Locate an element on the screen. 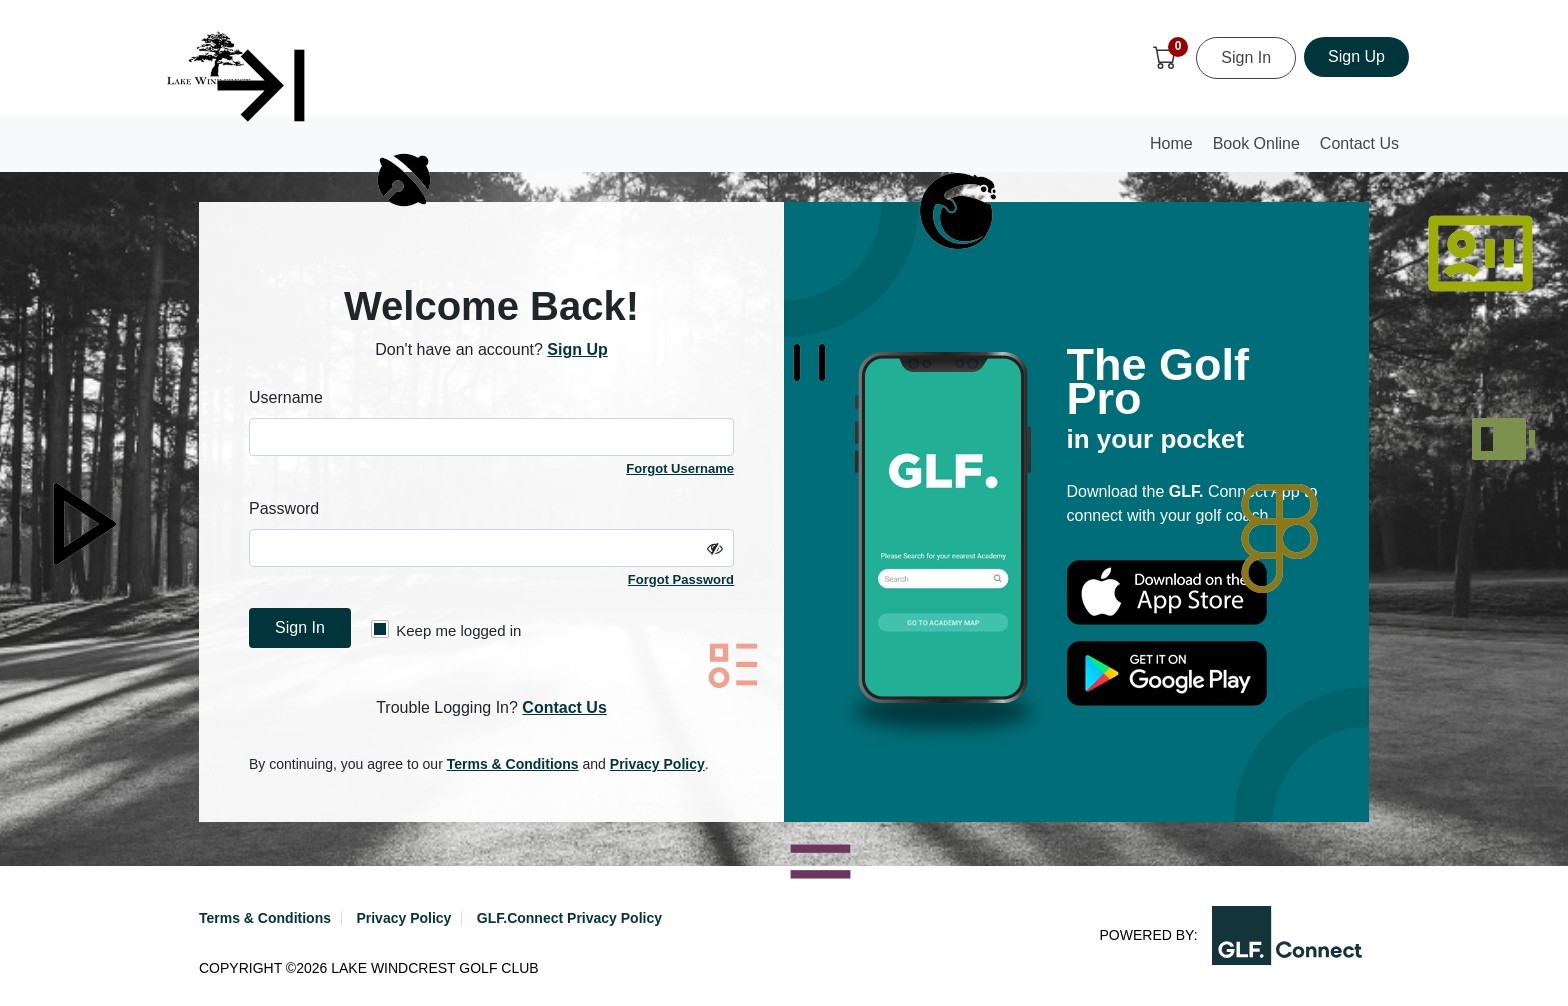 The image size is (1568, 1006). view notifications is located at coordinates (404, 180).